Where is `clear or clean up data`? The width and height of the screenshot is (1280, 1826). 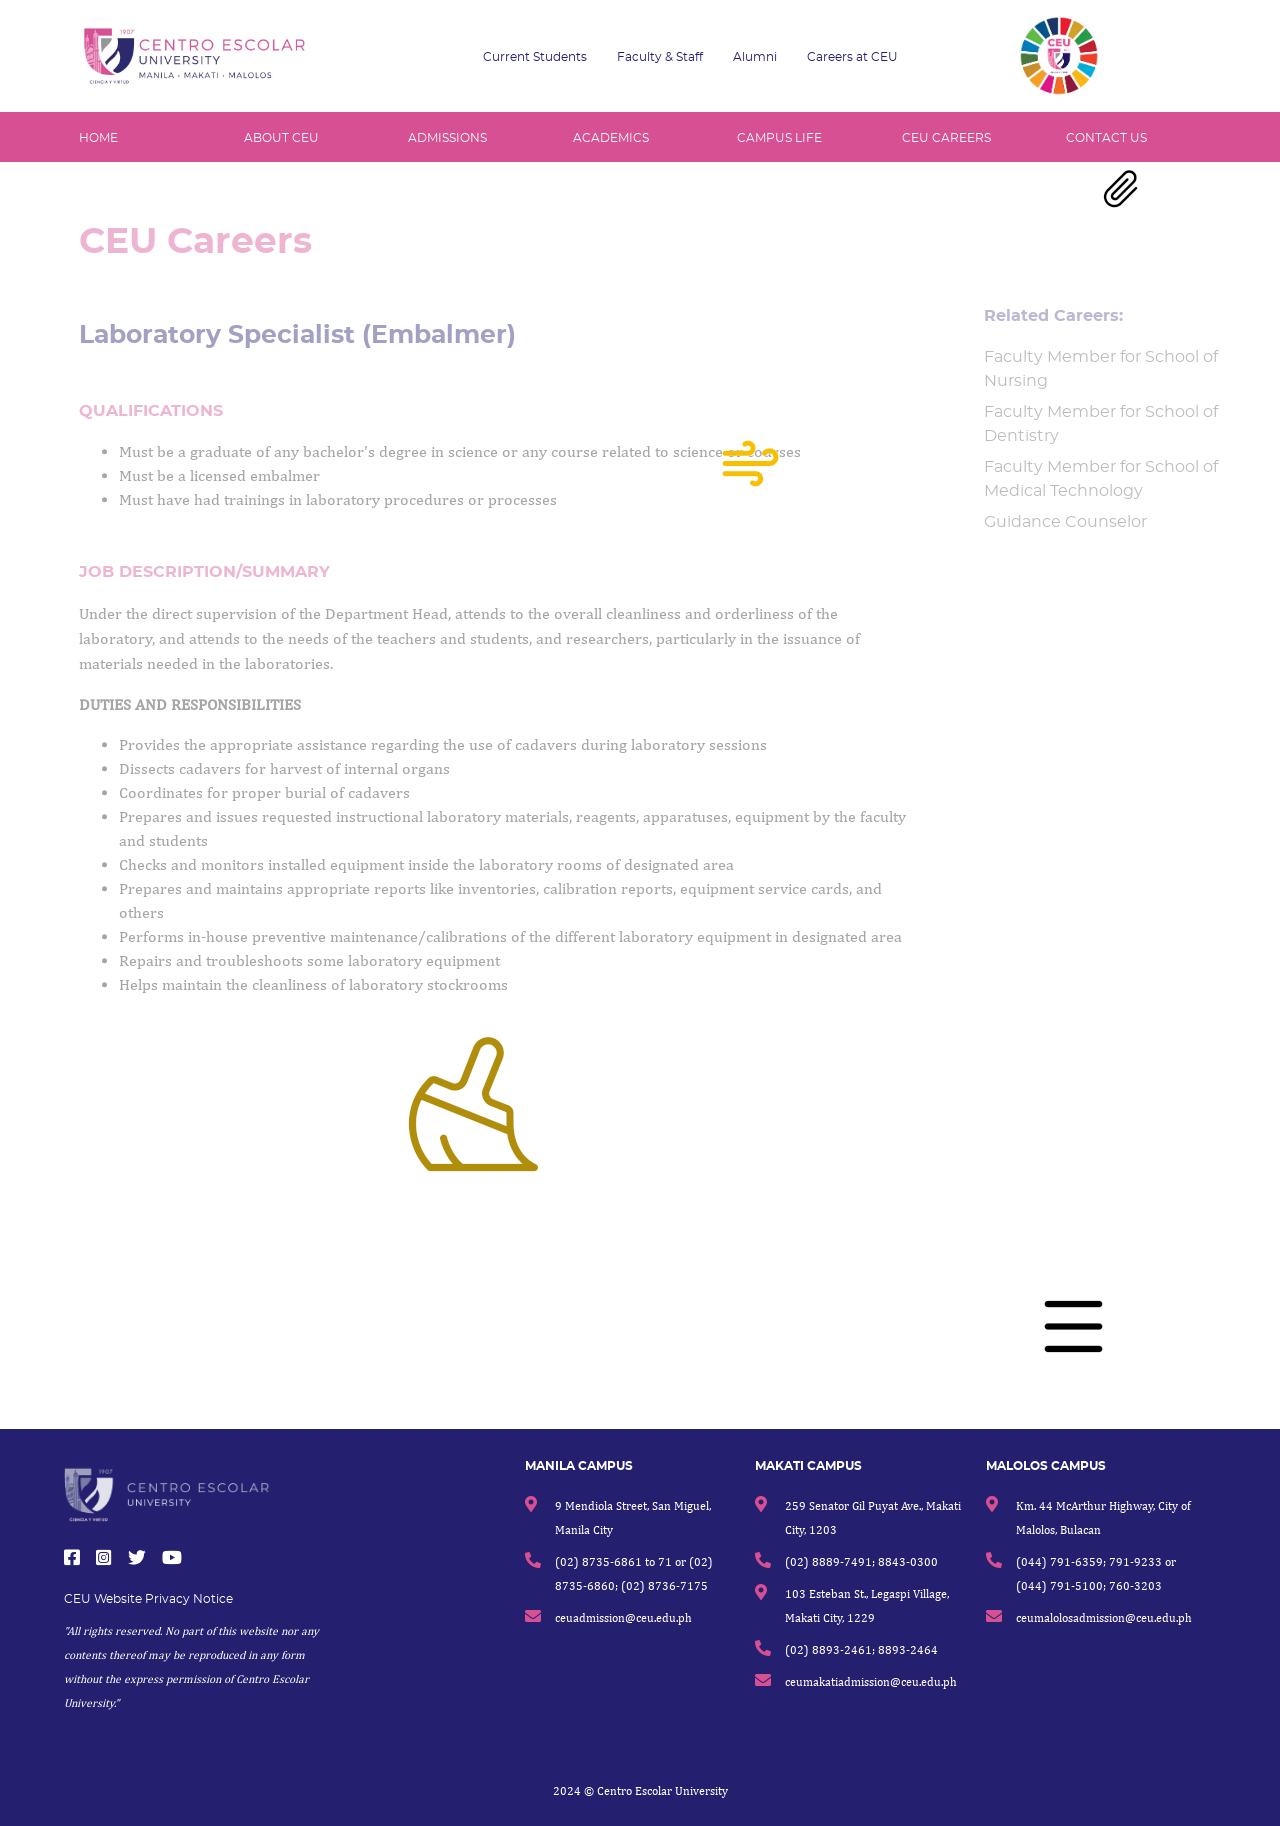 clear or clean up data is located at coordinates (471, 1109).